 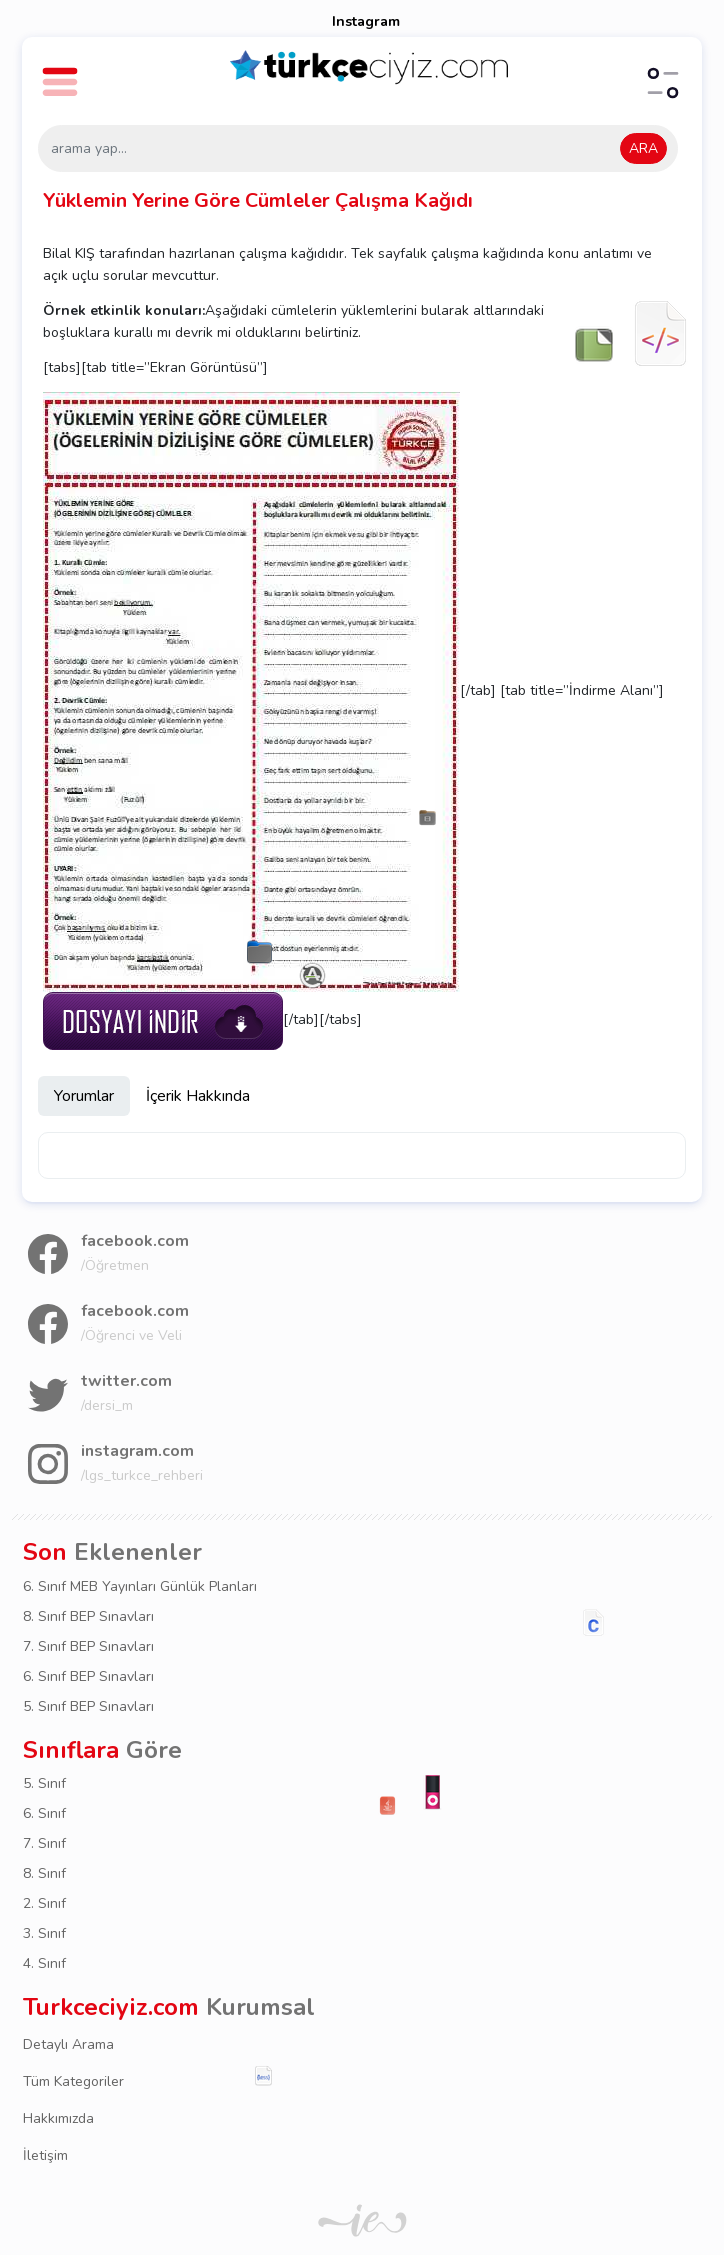 I want to click on open a folder to view its contents, so click(x=259, y=951).